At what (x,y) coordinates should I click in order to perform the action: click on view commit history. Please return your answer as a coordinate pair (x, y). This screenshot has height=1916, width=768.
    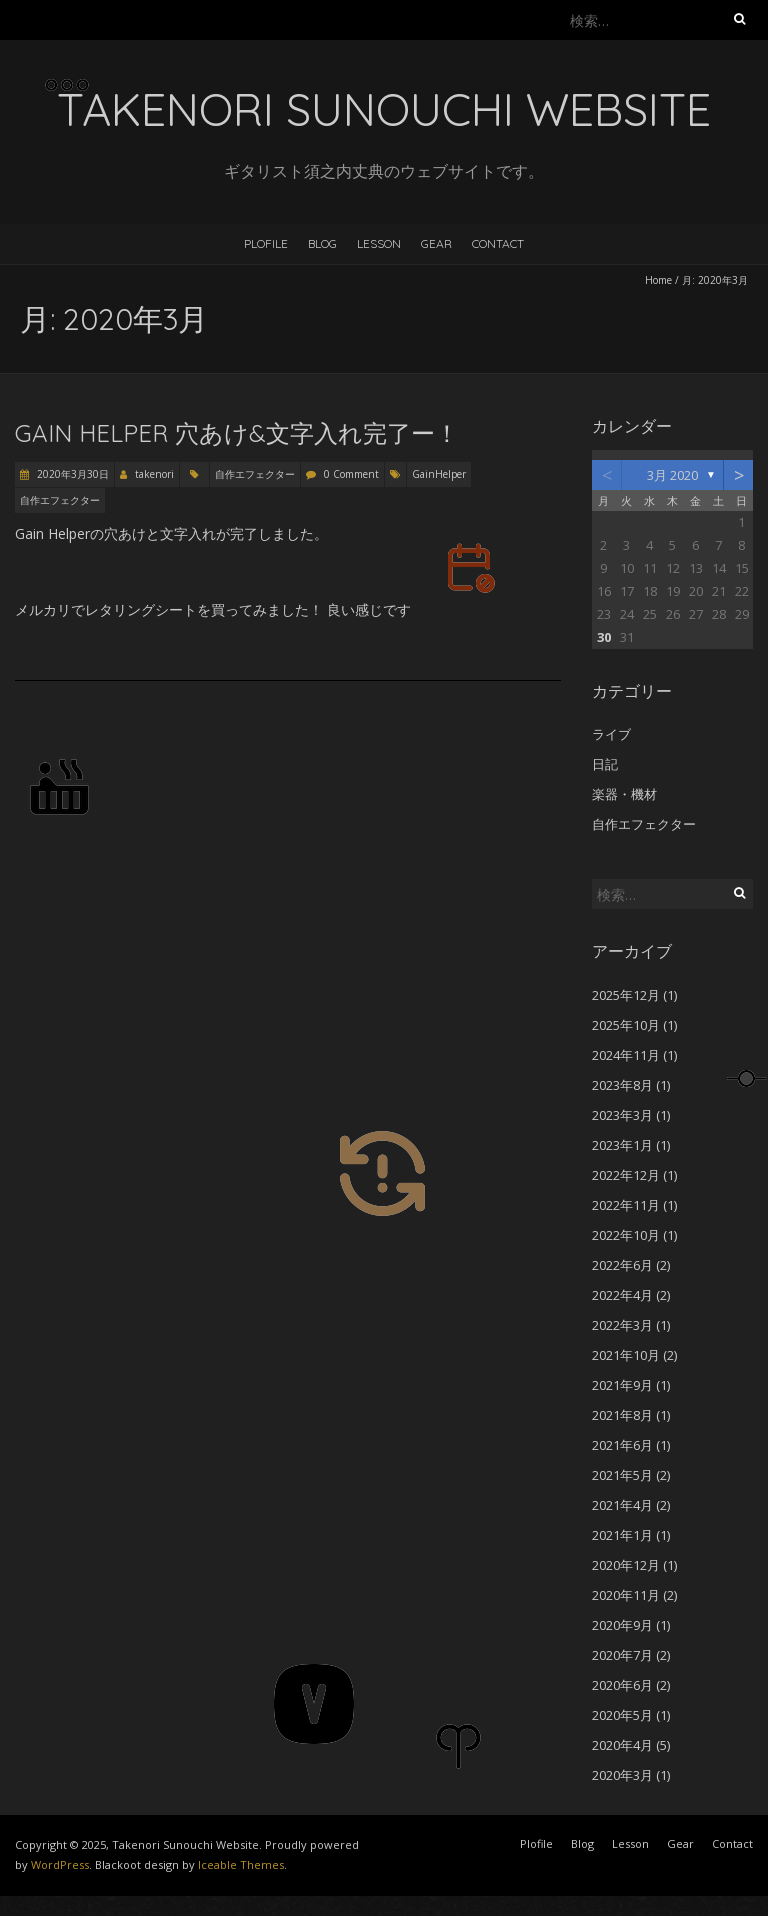
    Looking at the image, I should click on (746, 1078).